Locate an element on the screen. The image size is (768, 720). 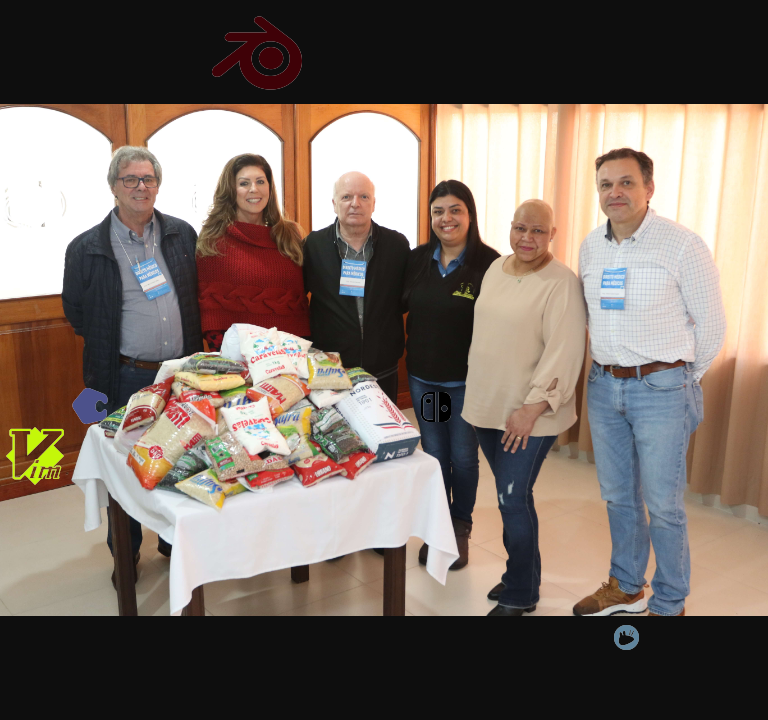
open blender 3d modeling software is located at coordinates (257, 53).